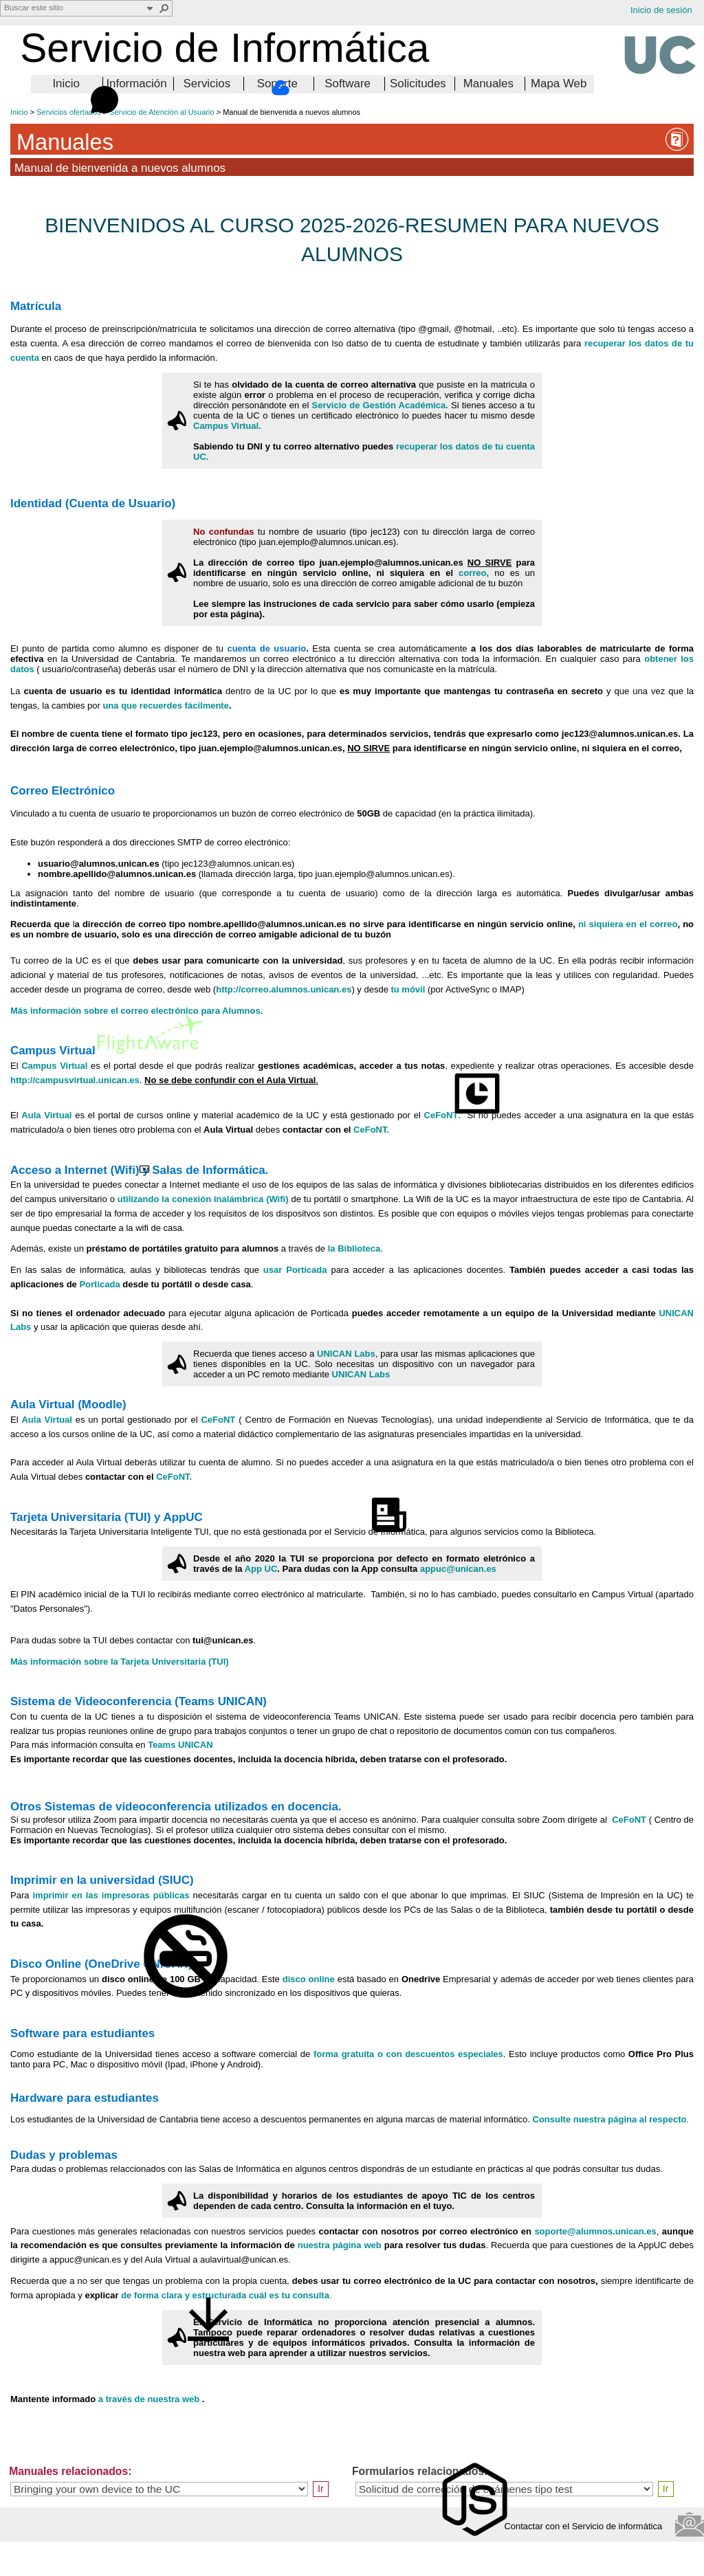  I want to click on Node.js logo, so click(474, 2499).